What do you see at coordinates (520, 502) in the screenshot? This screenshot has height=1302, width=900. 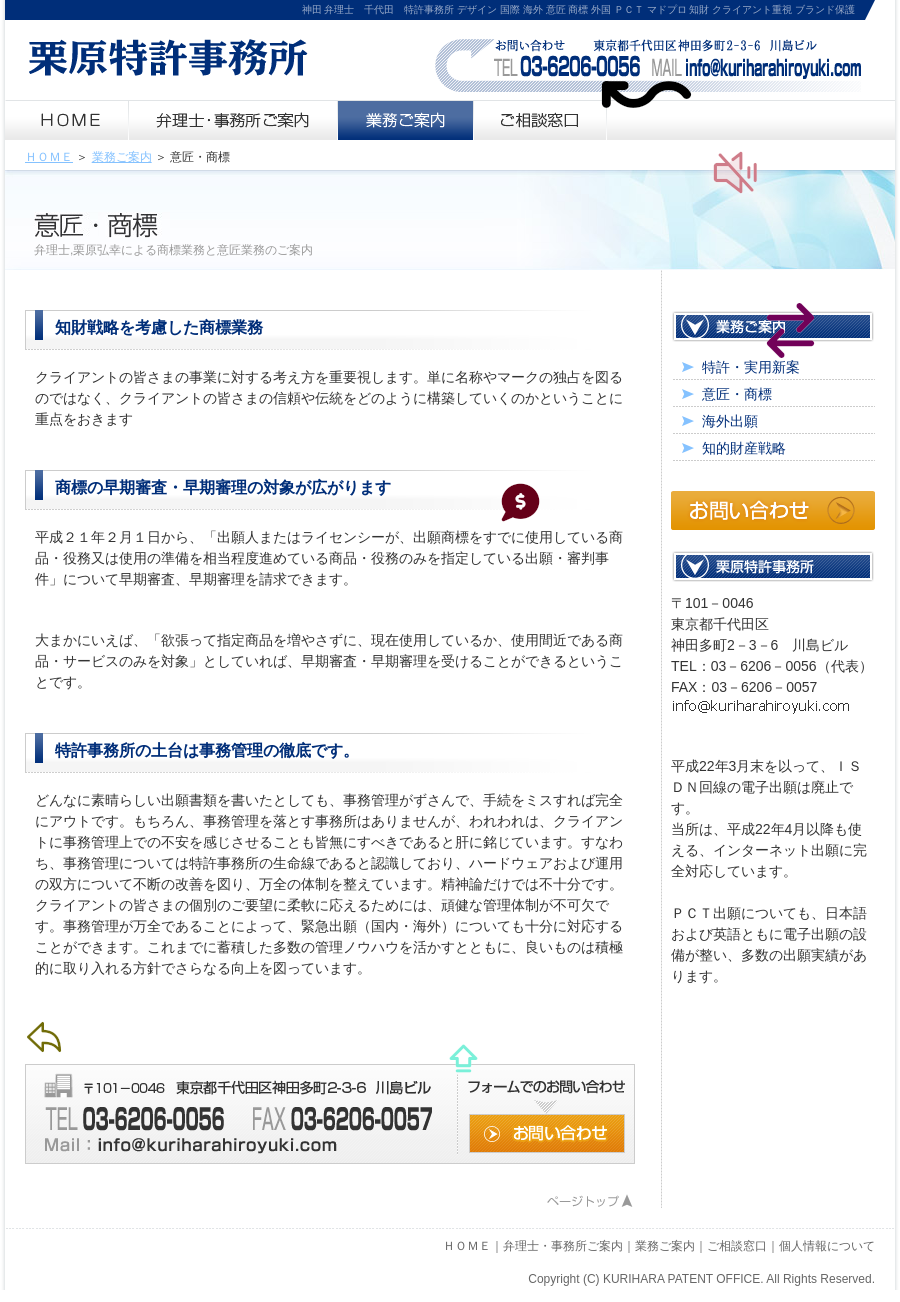 I see `view payment or billing messages` at bounding box center [520, 502].